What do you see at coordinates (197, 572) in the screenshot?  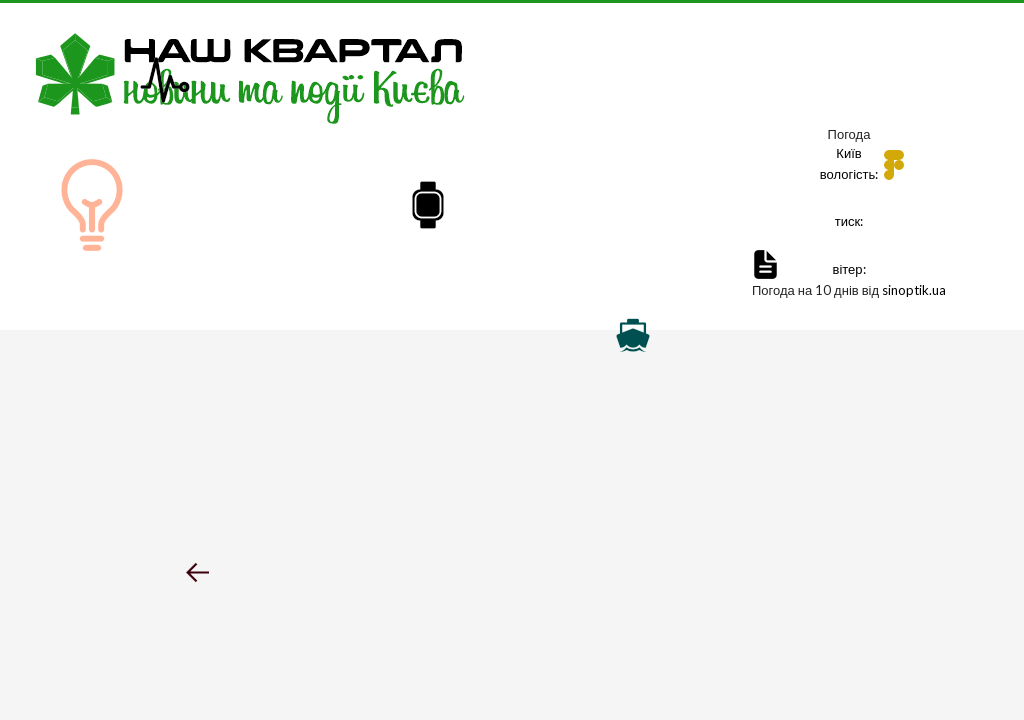 I see `go back to the previous page` at bounding box center [197, 572].